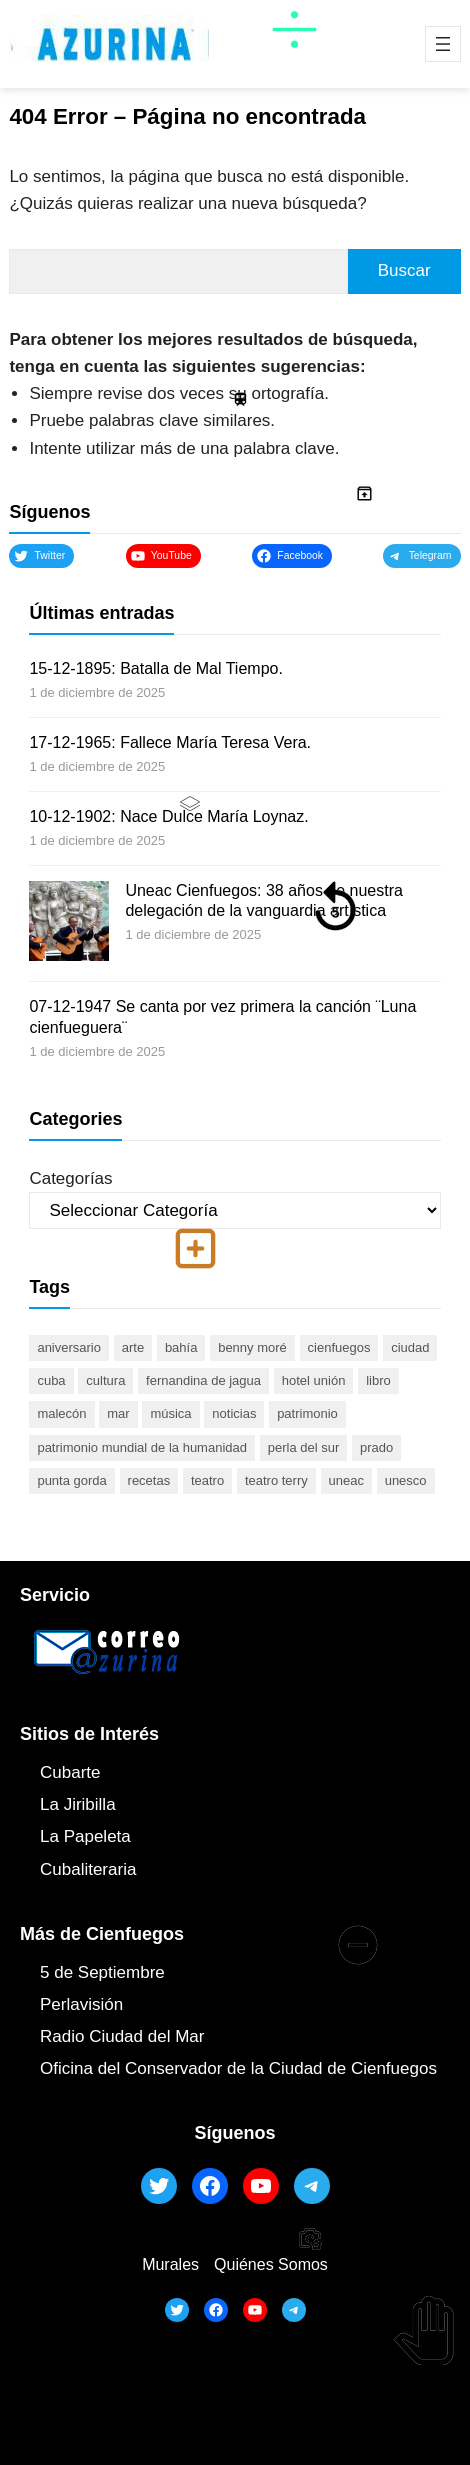 This screenshot has height=2465, width=470. I want to click on unarchive or restore an item, so click(364, 493).